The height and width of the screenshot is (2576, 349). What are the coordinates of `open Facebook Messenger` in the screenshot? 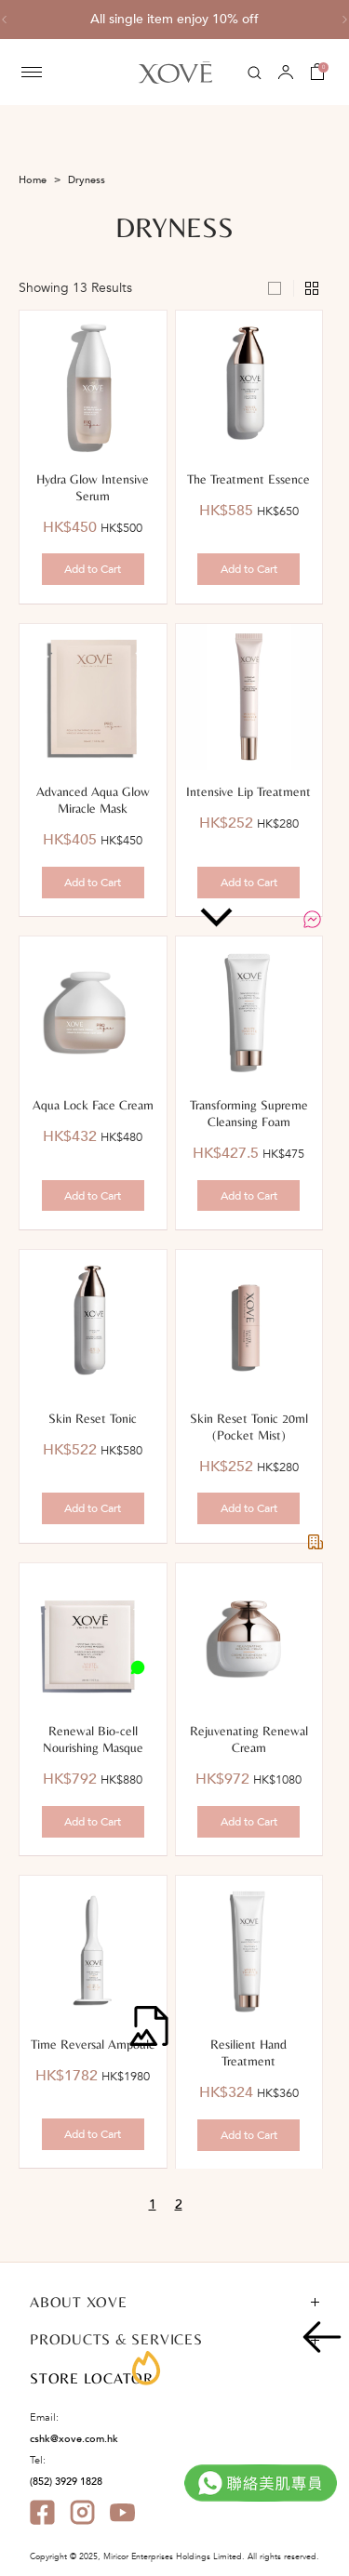 It's located at (312, 919).